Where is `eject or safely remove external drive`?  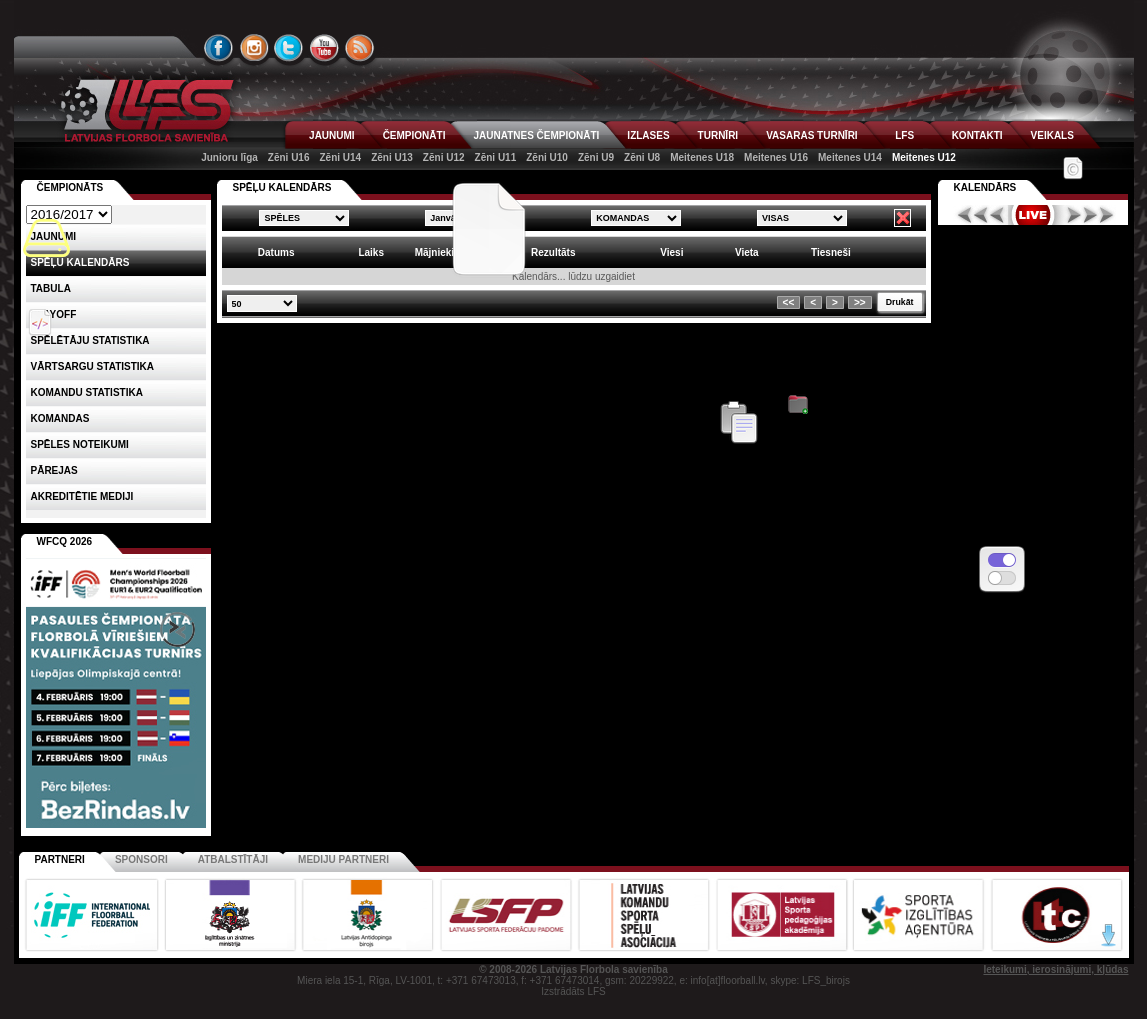
eject or safely remove external drive is located at coordinates (46, 236).